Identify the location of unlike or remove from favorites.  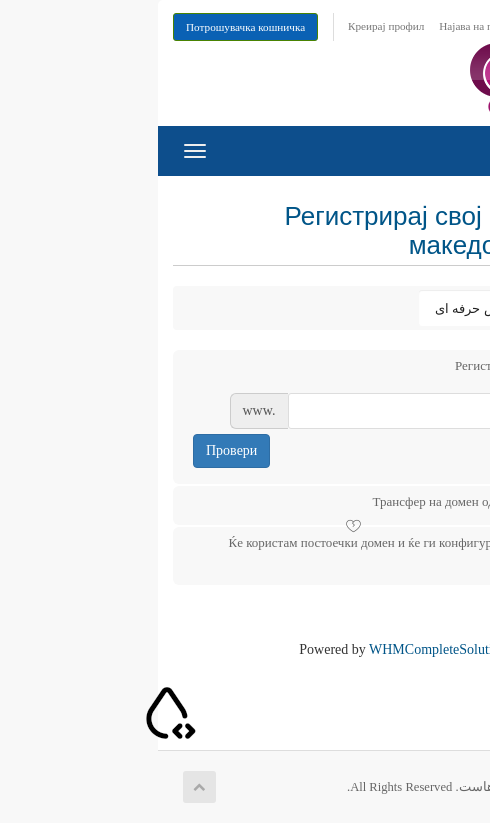
(353, 525).